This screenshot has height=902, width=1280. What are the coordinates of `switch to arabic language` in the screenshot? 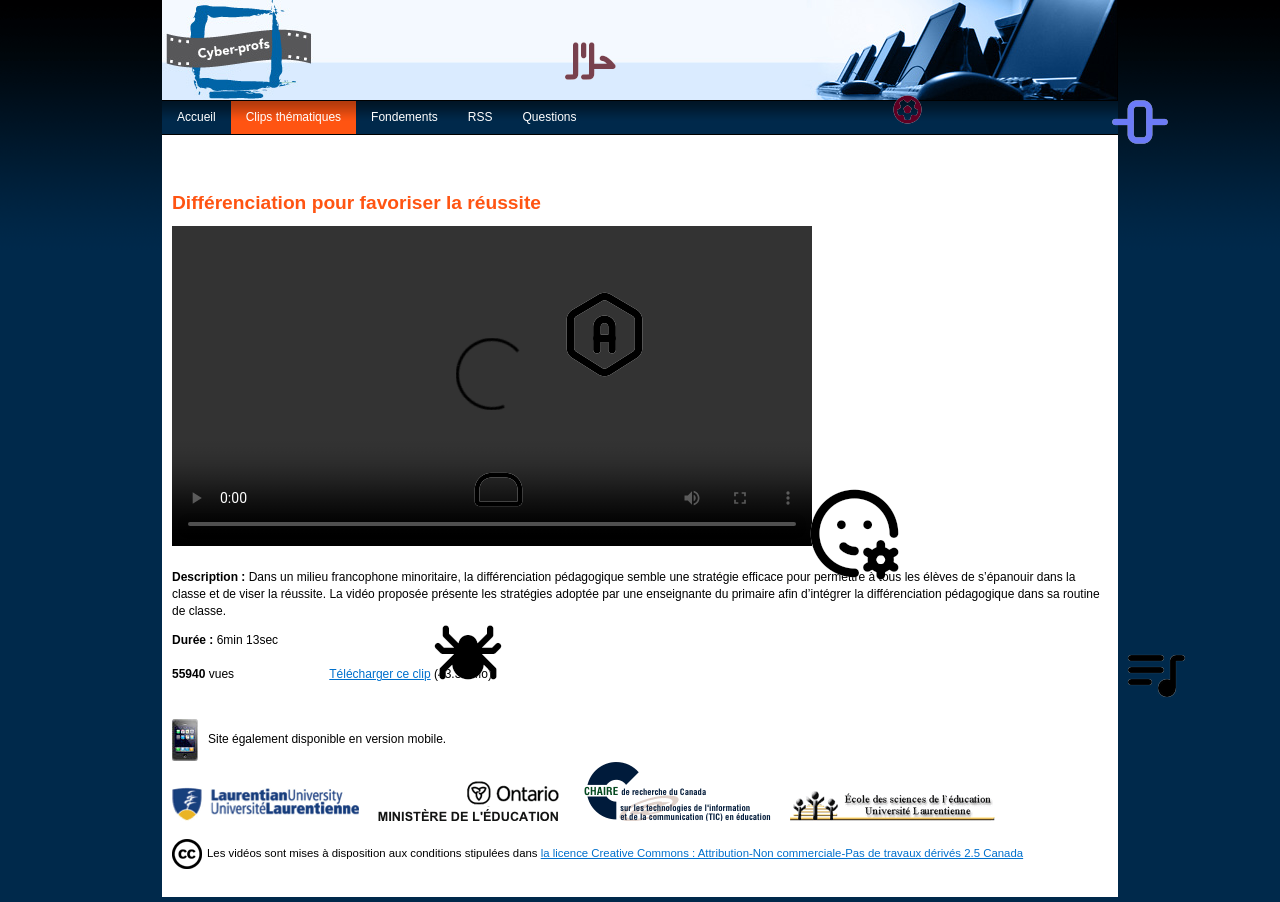 It's located at (589, 61).